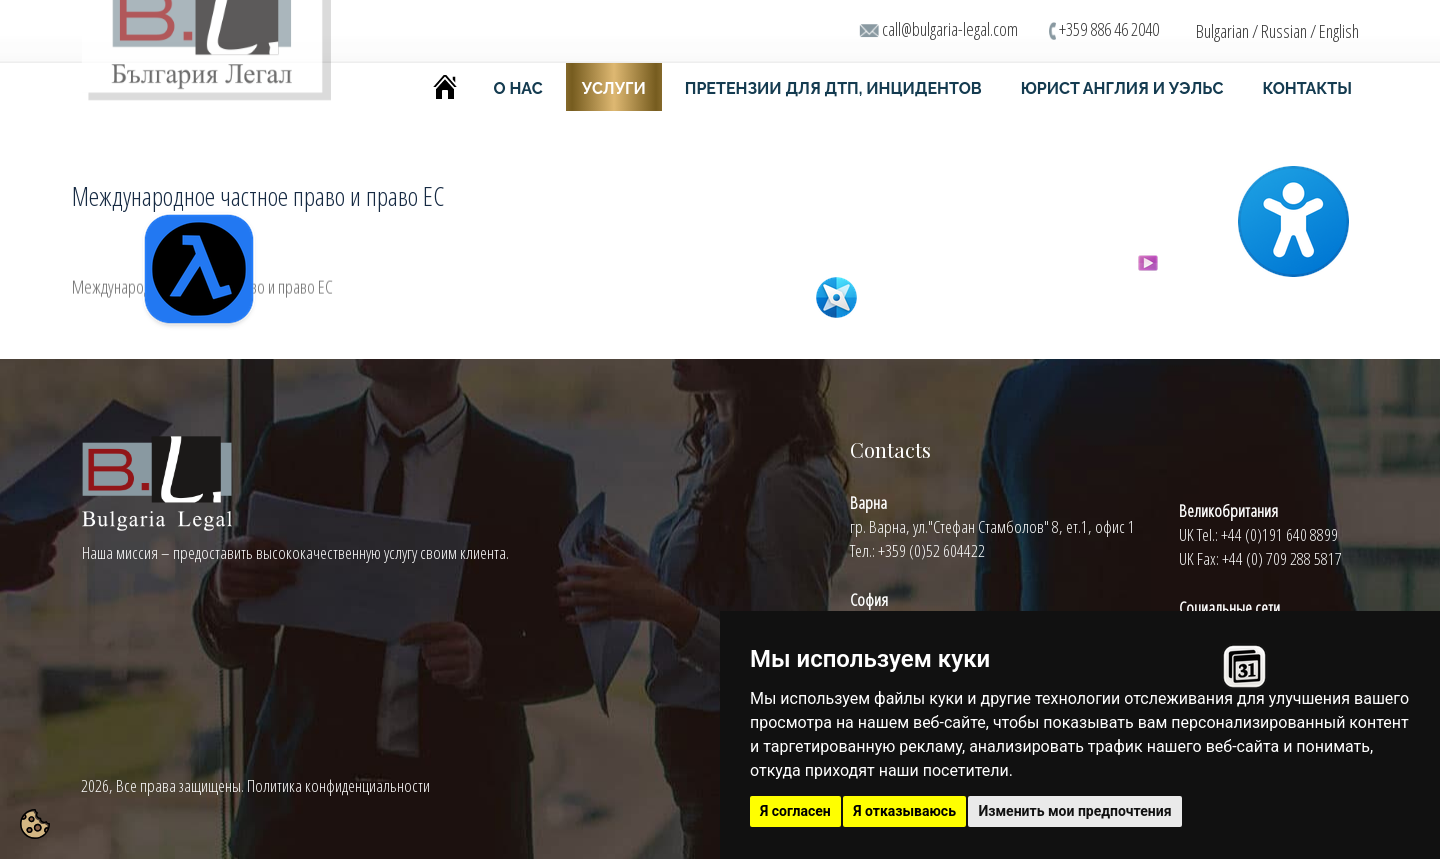 The height and width of the screenshot is (859, 1440). I want to click on open notion calendar app, so click(1244, 666).